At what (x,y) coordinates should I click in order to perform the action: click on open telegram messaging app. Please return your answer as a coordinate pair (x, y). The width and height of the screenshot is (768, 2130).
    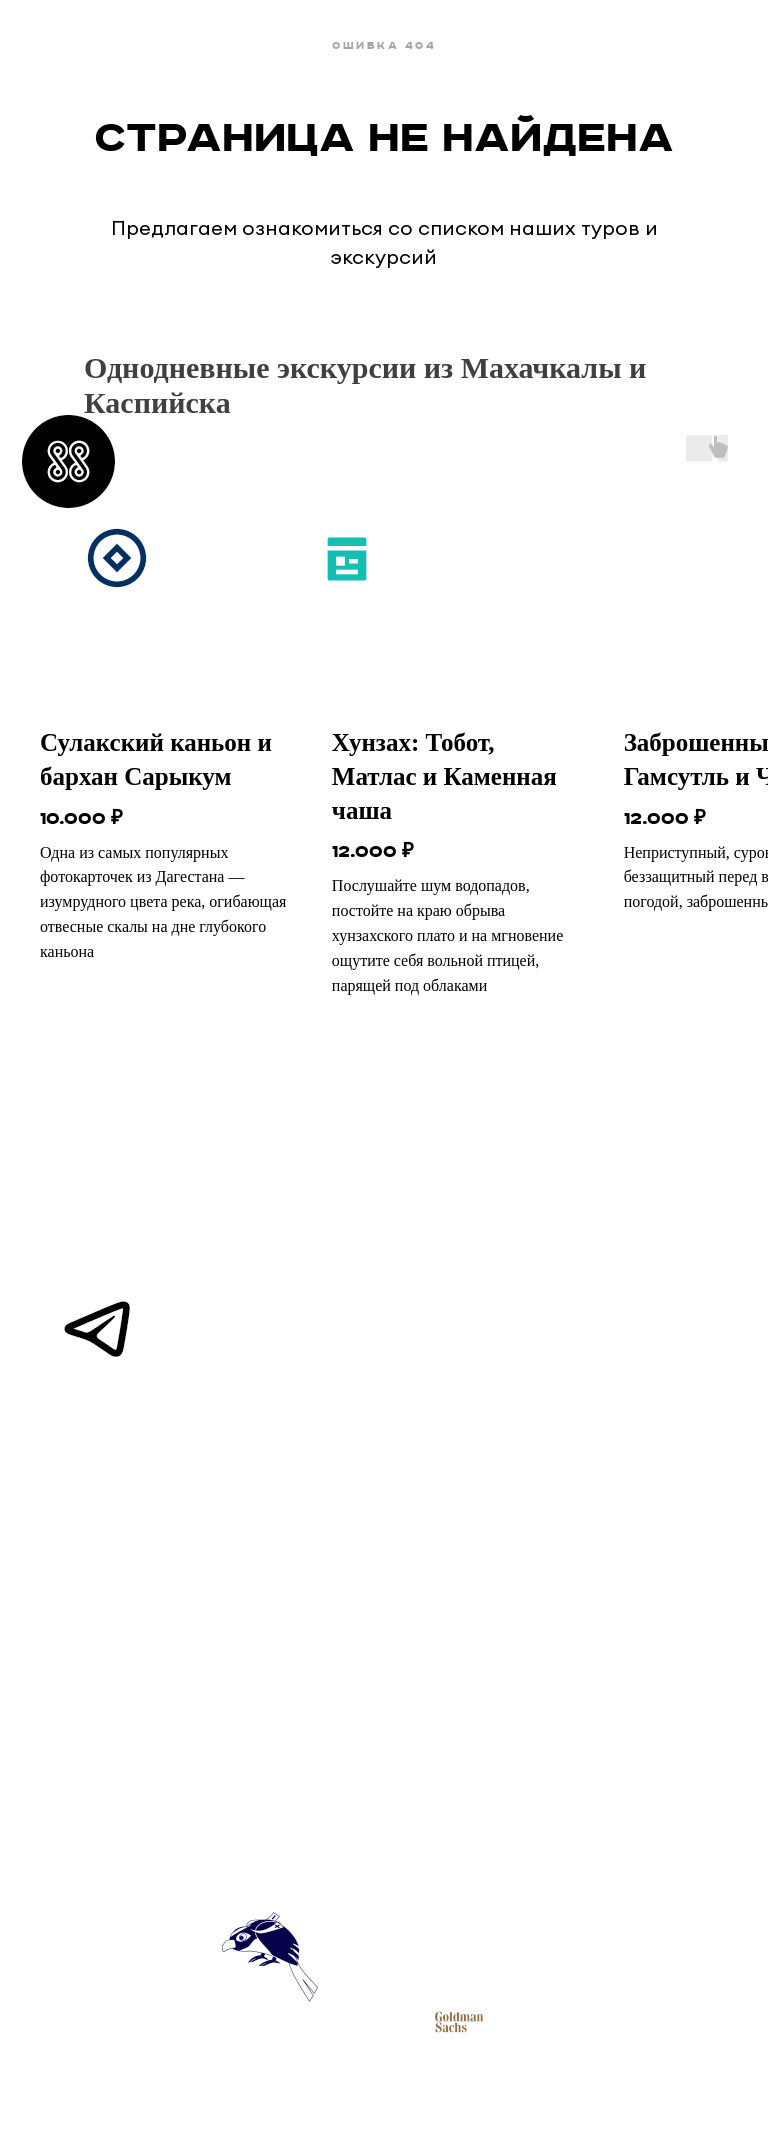
    Looking at the image, I should click on (102, 1326).